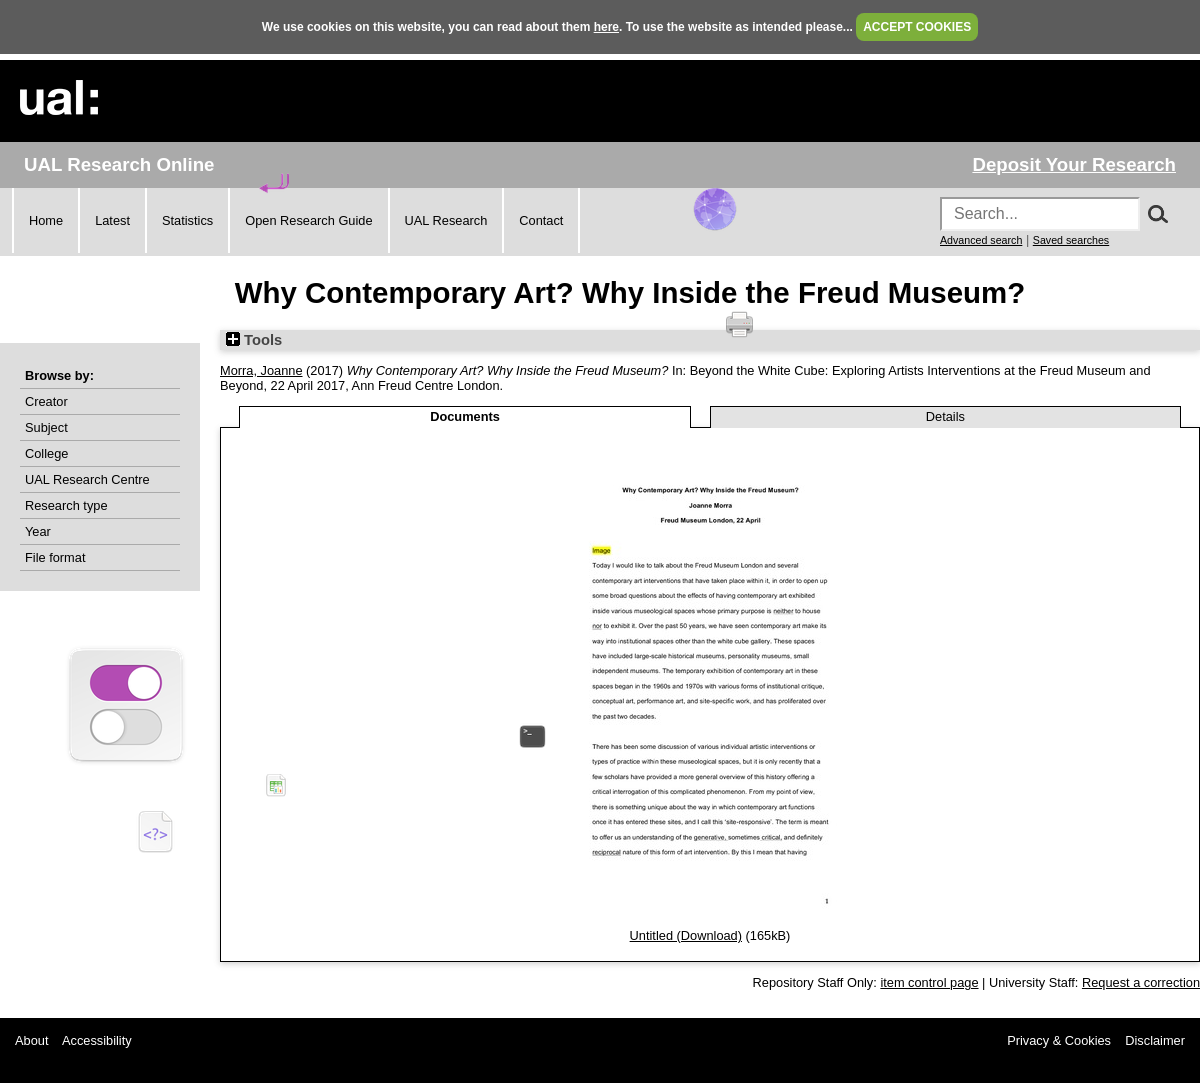 The width and height of the screenshot is (1200, 1083). Describe the element at coordinates (126, 705) in the screenshot. I see `open system tweaks or customization settings` at that location.